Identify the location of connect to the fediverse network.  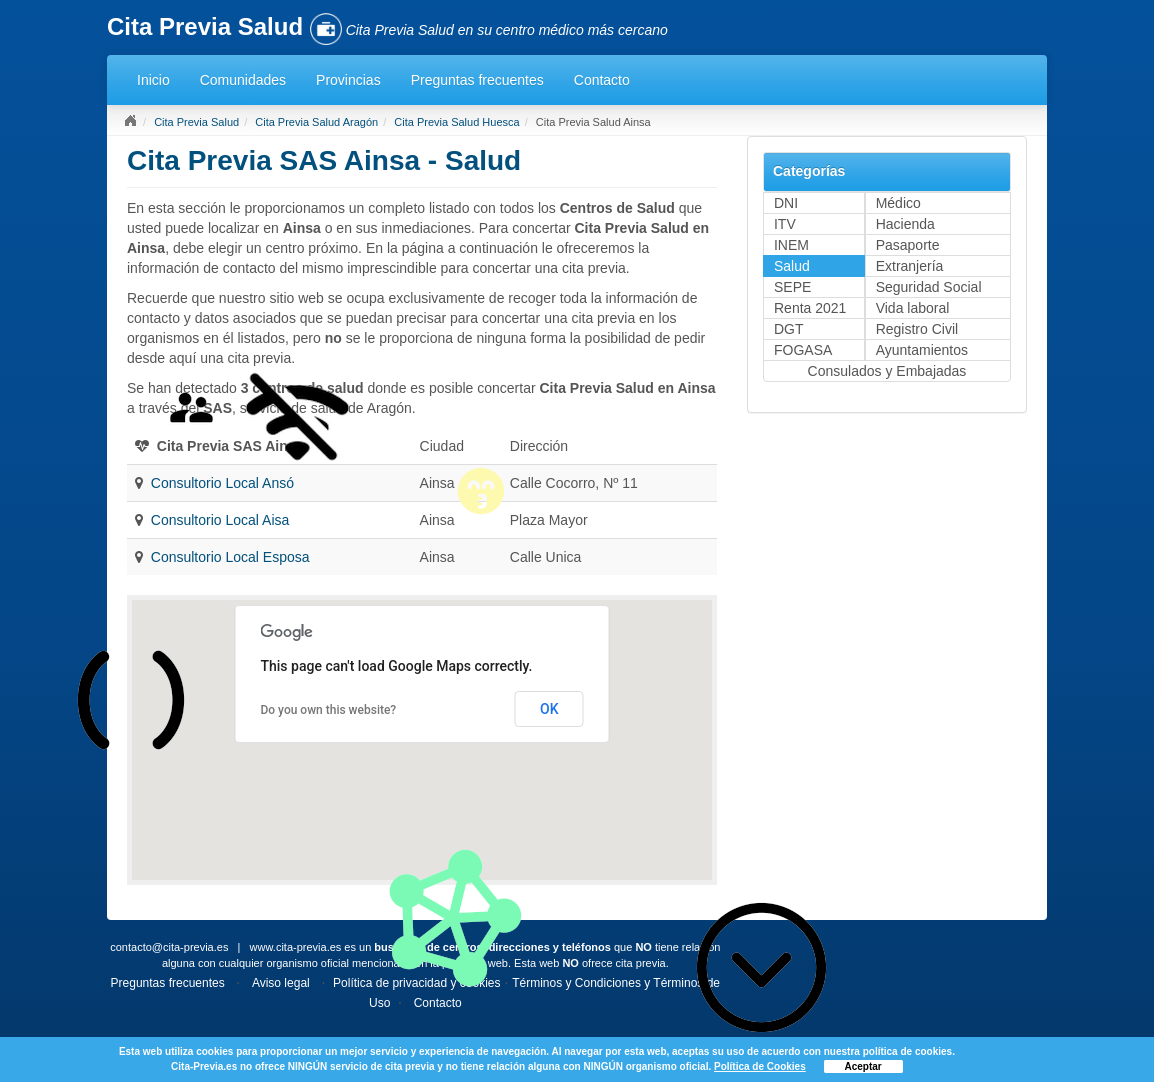
(453, 918).